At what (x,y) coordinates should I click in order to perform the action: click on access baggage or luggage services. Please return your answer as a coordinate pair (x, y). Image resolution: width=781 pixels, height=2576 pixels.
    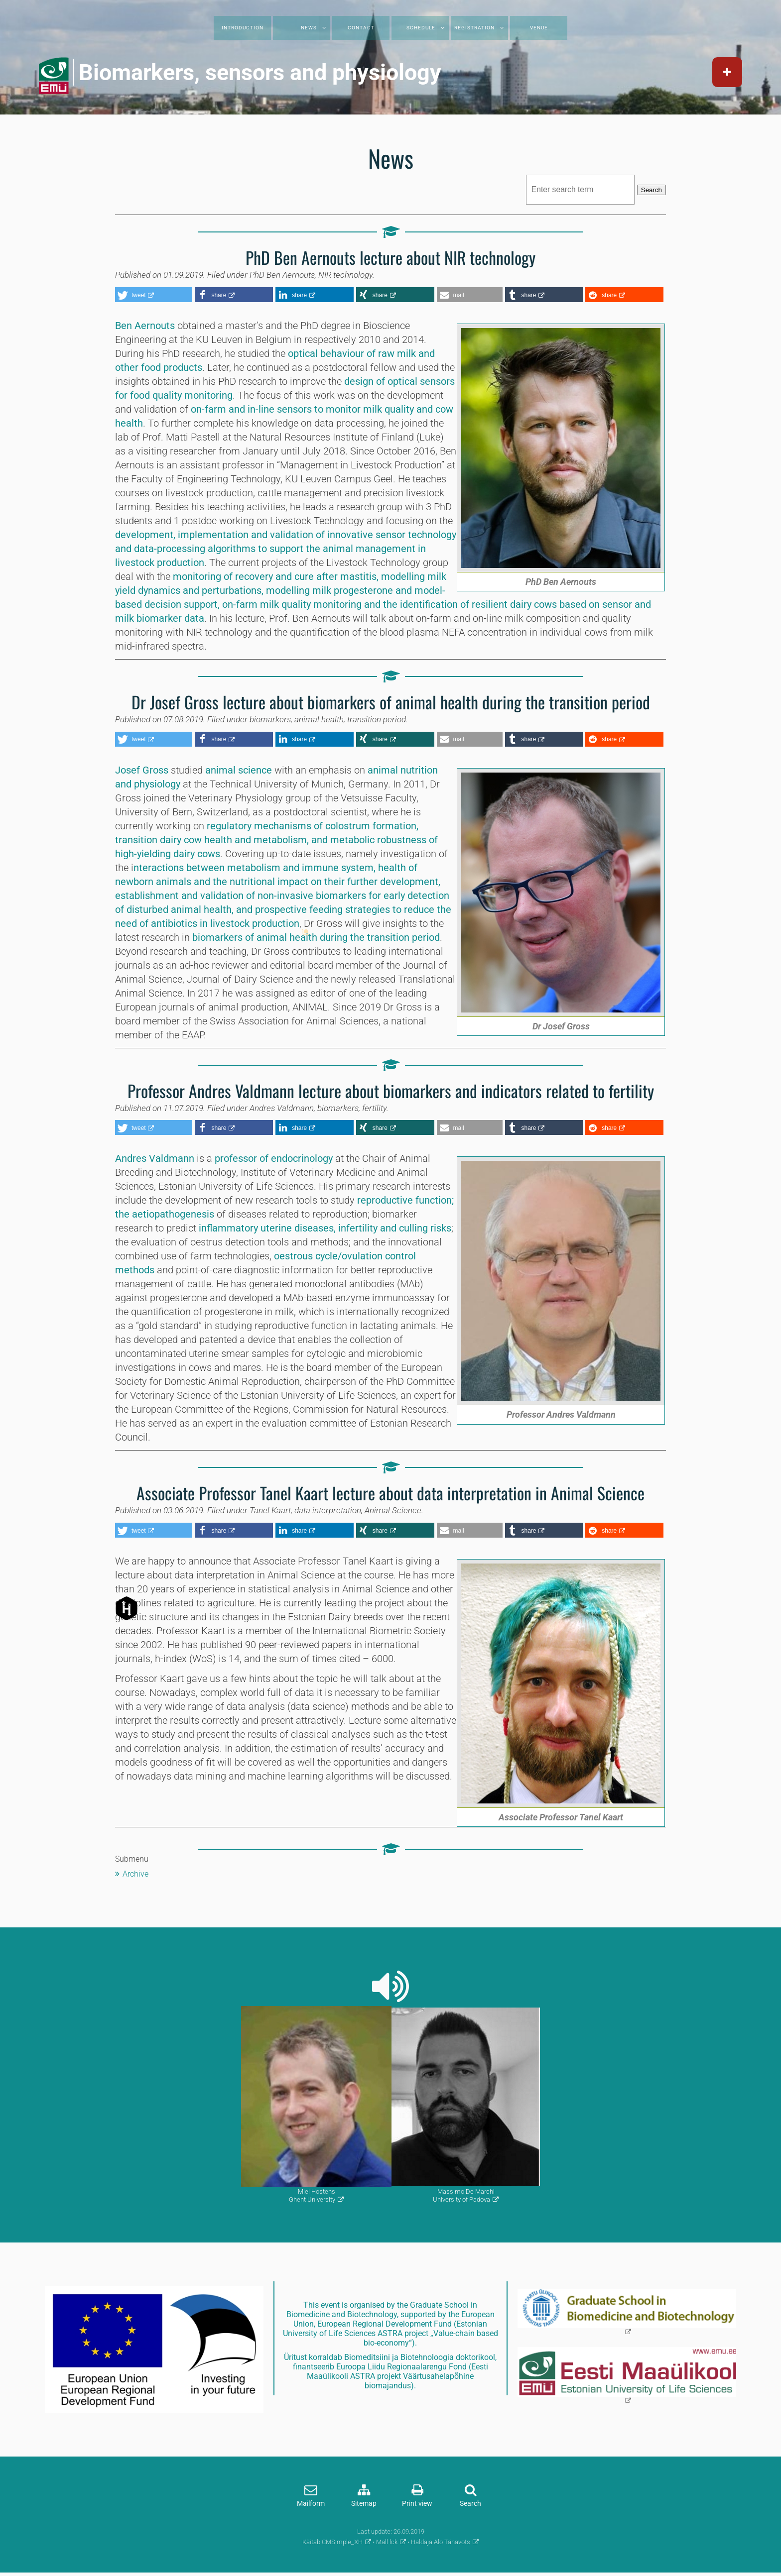
    Looking at the image, I should click on (305, 932).